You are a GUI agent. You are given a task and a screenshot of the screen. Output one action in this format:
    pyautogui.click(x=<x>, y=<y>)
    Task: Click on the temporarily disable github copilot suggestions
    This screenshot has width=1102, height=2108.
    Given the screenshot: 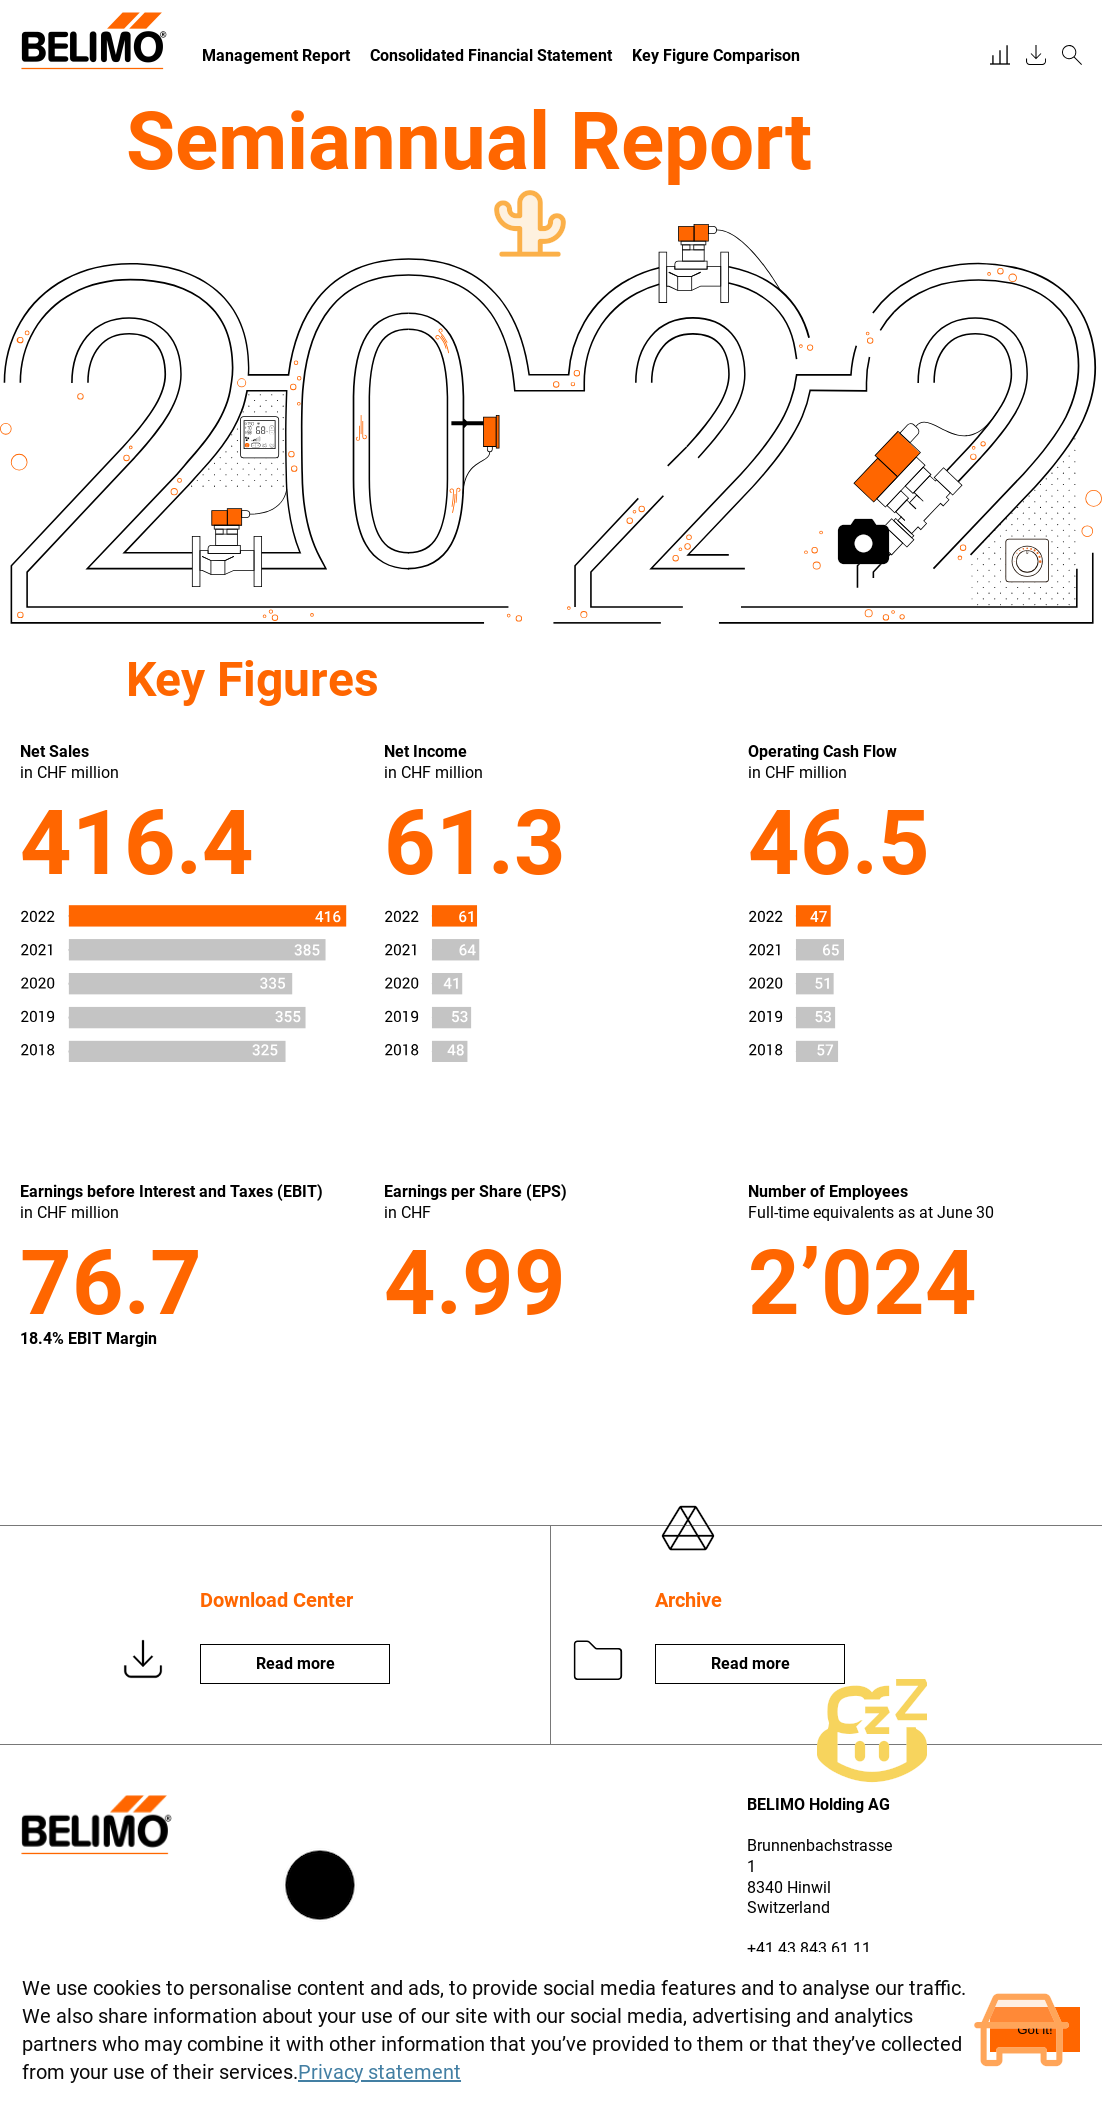 What is the action you would take?
    pyautogui.click(x=872, y=1734)
    